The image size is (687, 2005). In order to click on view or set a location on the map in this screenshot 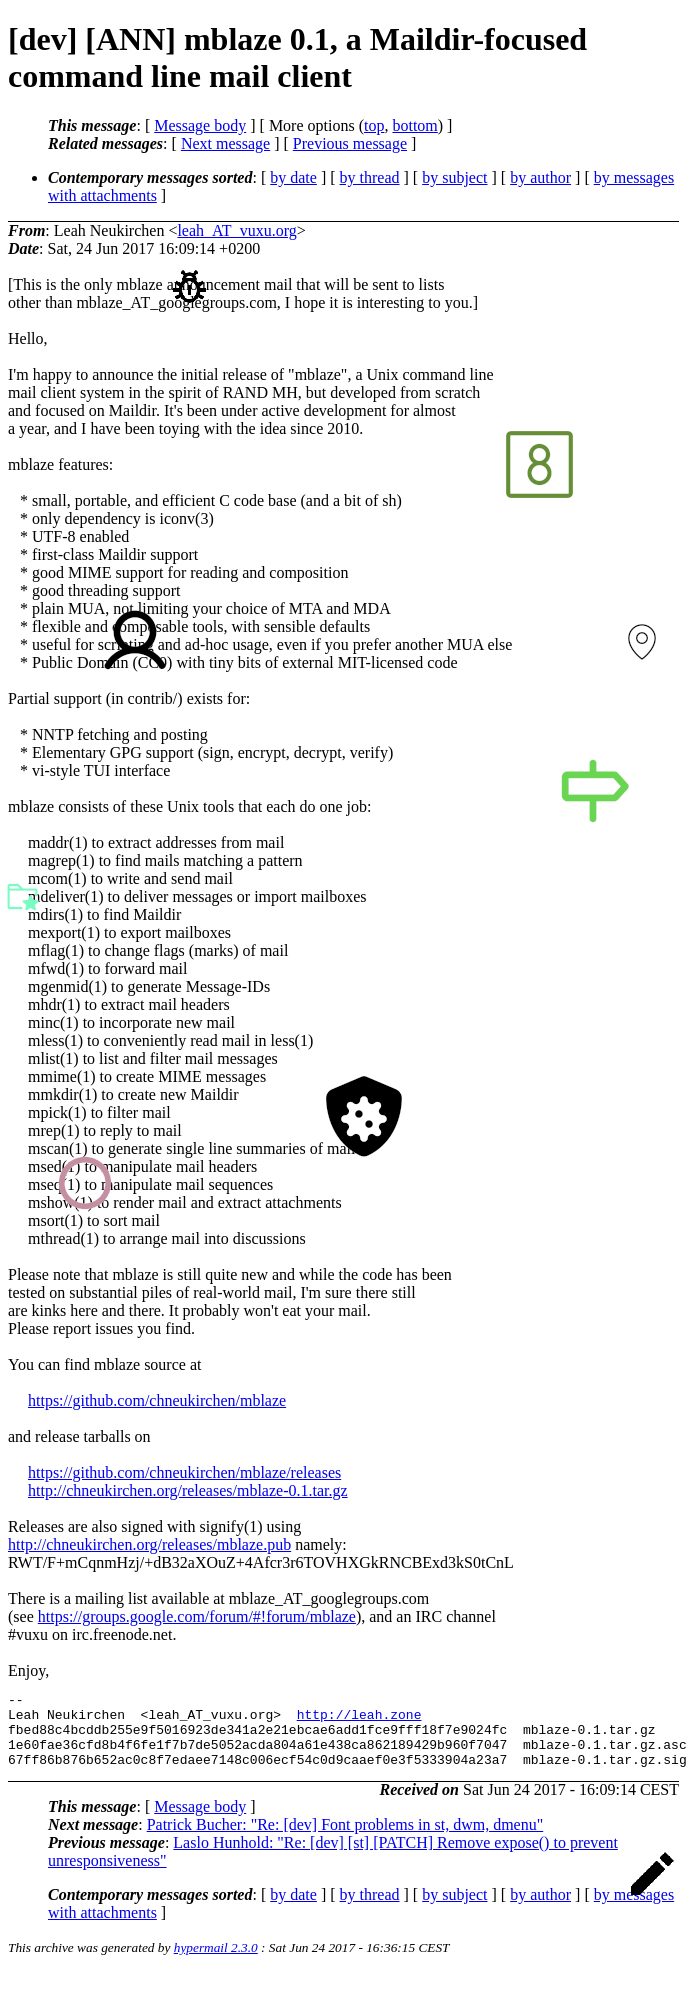, I will do `click(642, 642)`.